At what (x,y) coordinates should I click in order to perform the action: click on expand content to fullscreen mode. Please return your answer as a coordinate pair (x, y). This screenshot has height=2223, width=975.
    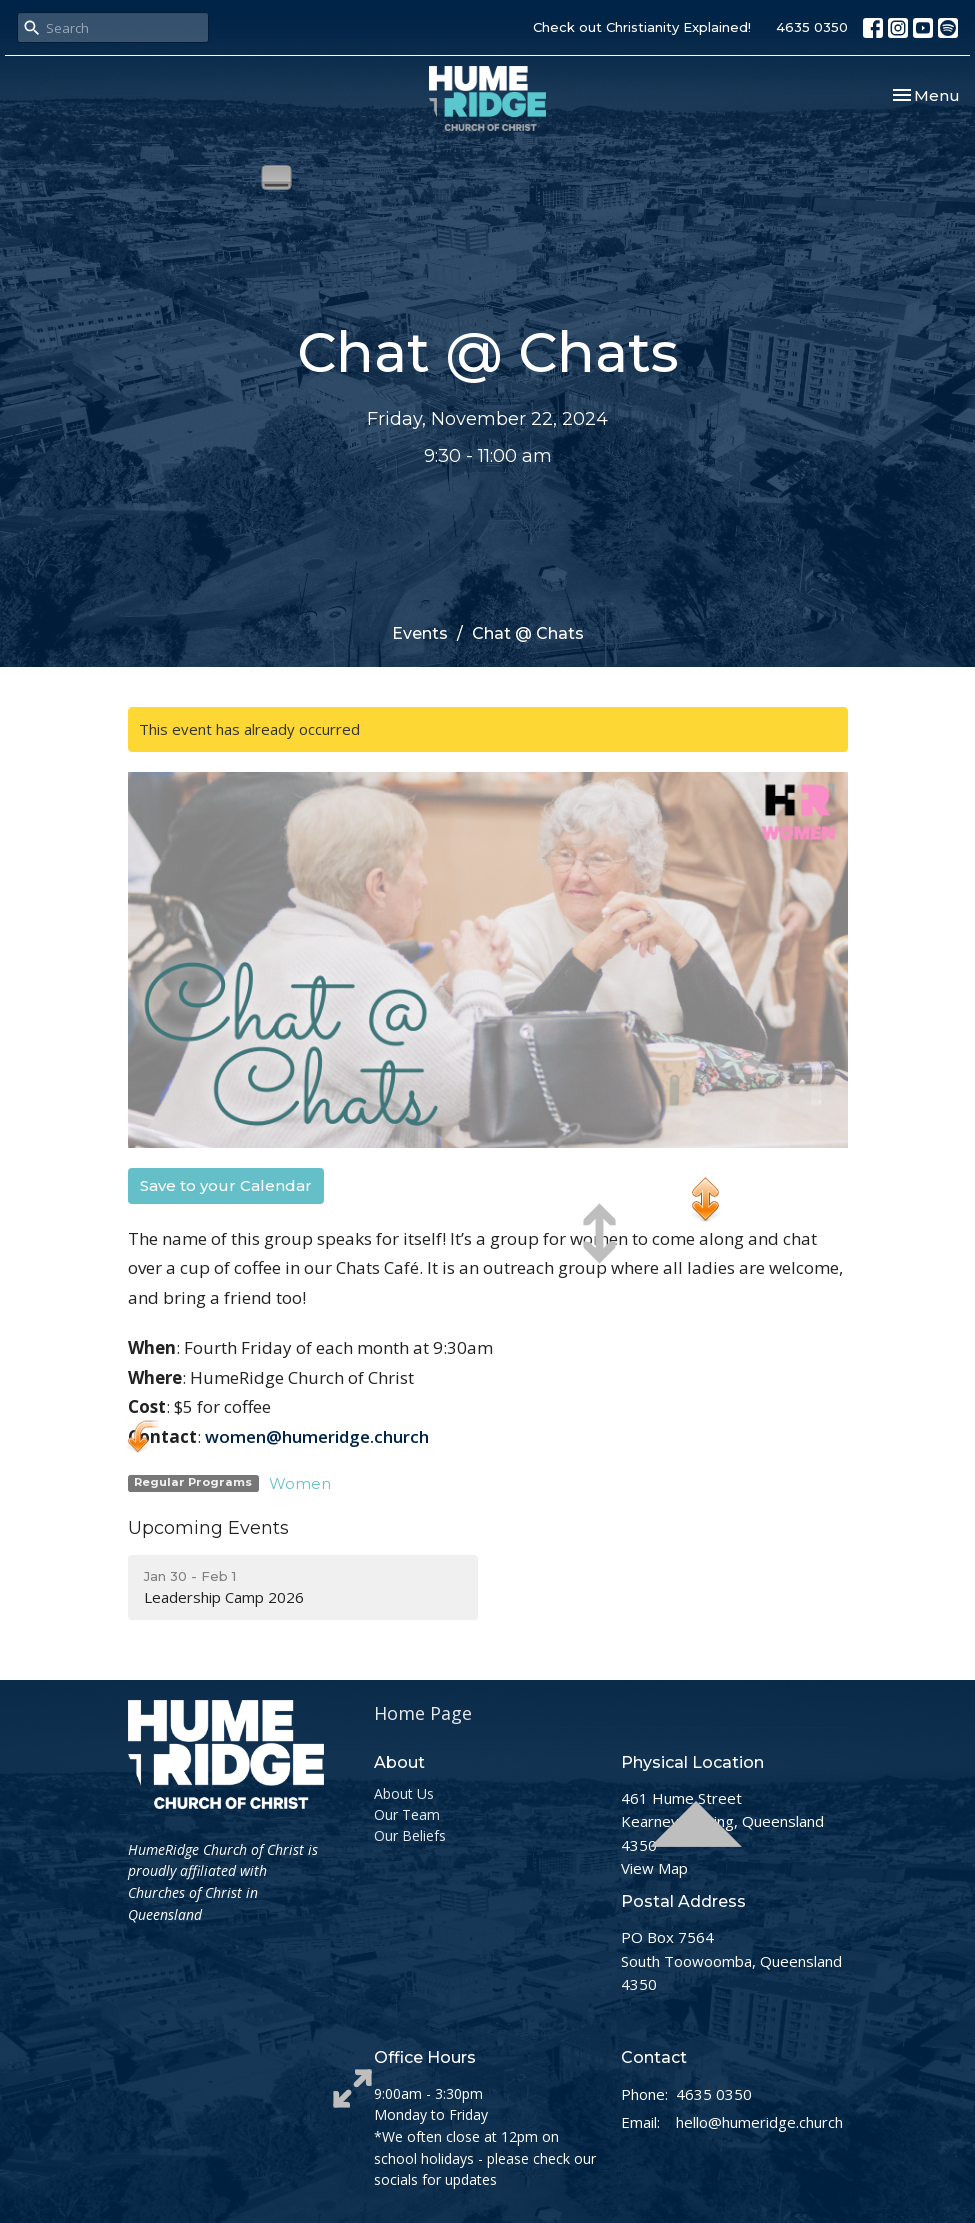
    Looking at the image, I should click on (352, 2088).